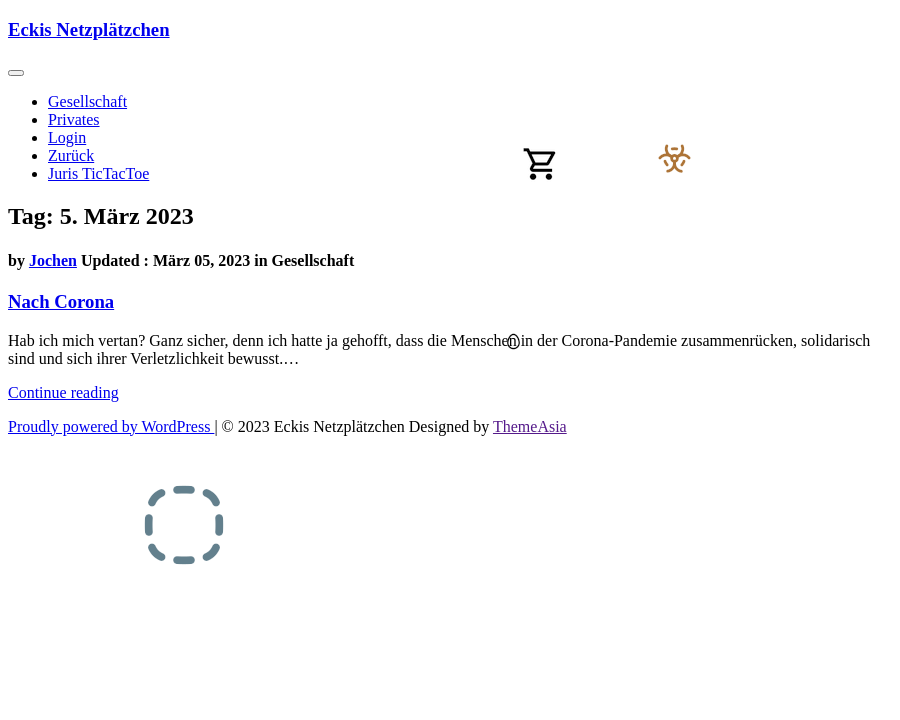  Describe the element at coordinates (513, 341) in the screenshot. I see `indicates breakfast or food-related content` at that location.